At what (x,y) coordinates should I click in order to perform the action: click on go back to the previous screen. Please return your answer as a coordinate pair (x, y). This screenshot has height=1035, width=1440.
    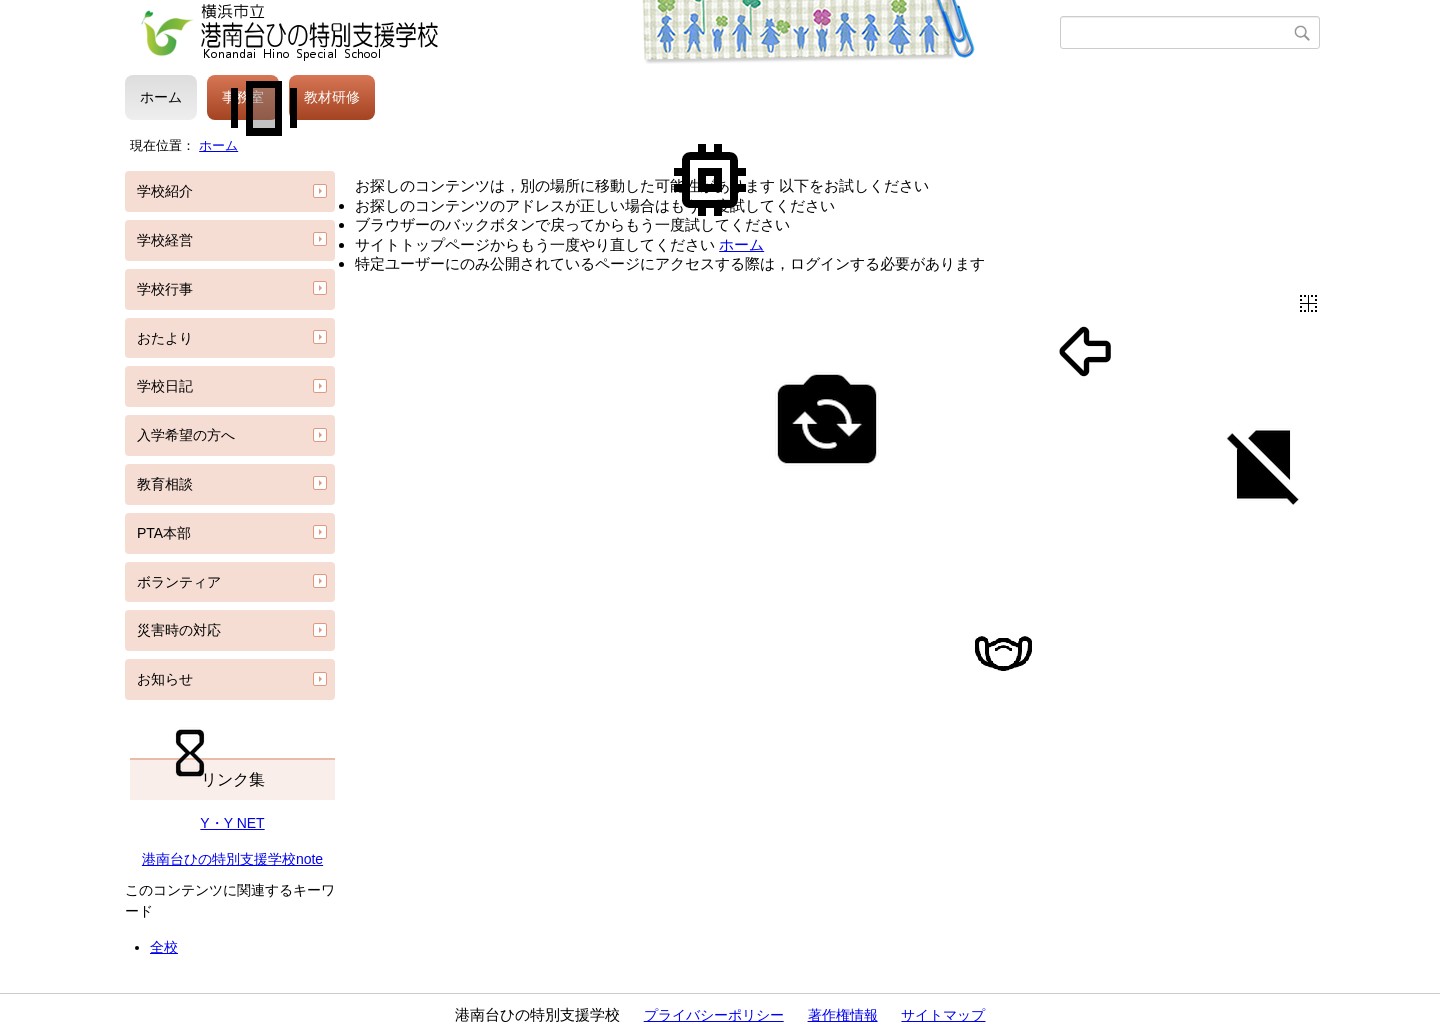
    Looking at the image, I should click on (1086, 351).